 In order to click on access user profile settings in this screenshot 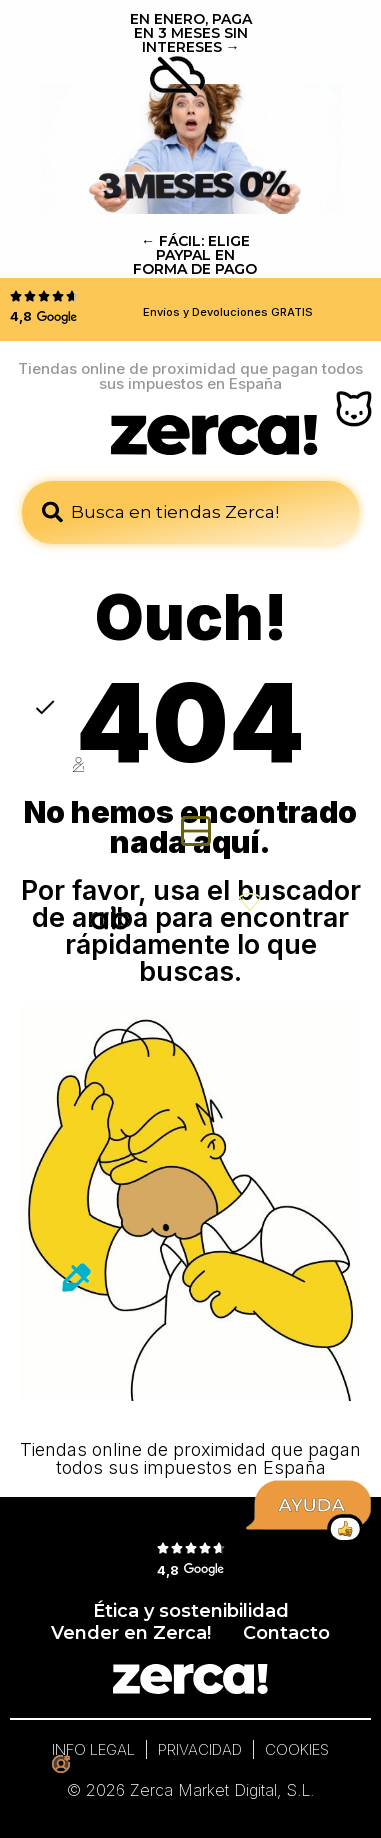, I will do `click(61, 1764)`.